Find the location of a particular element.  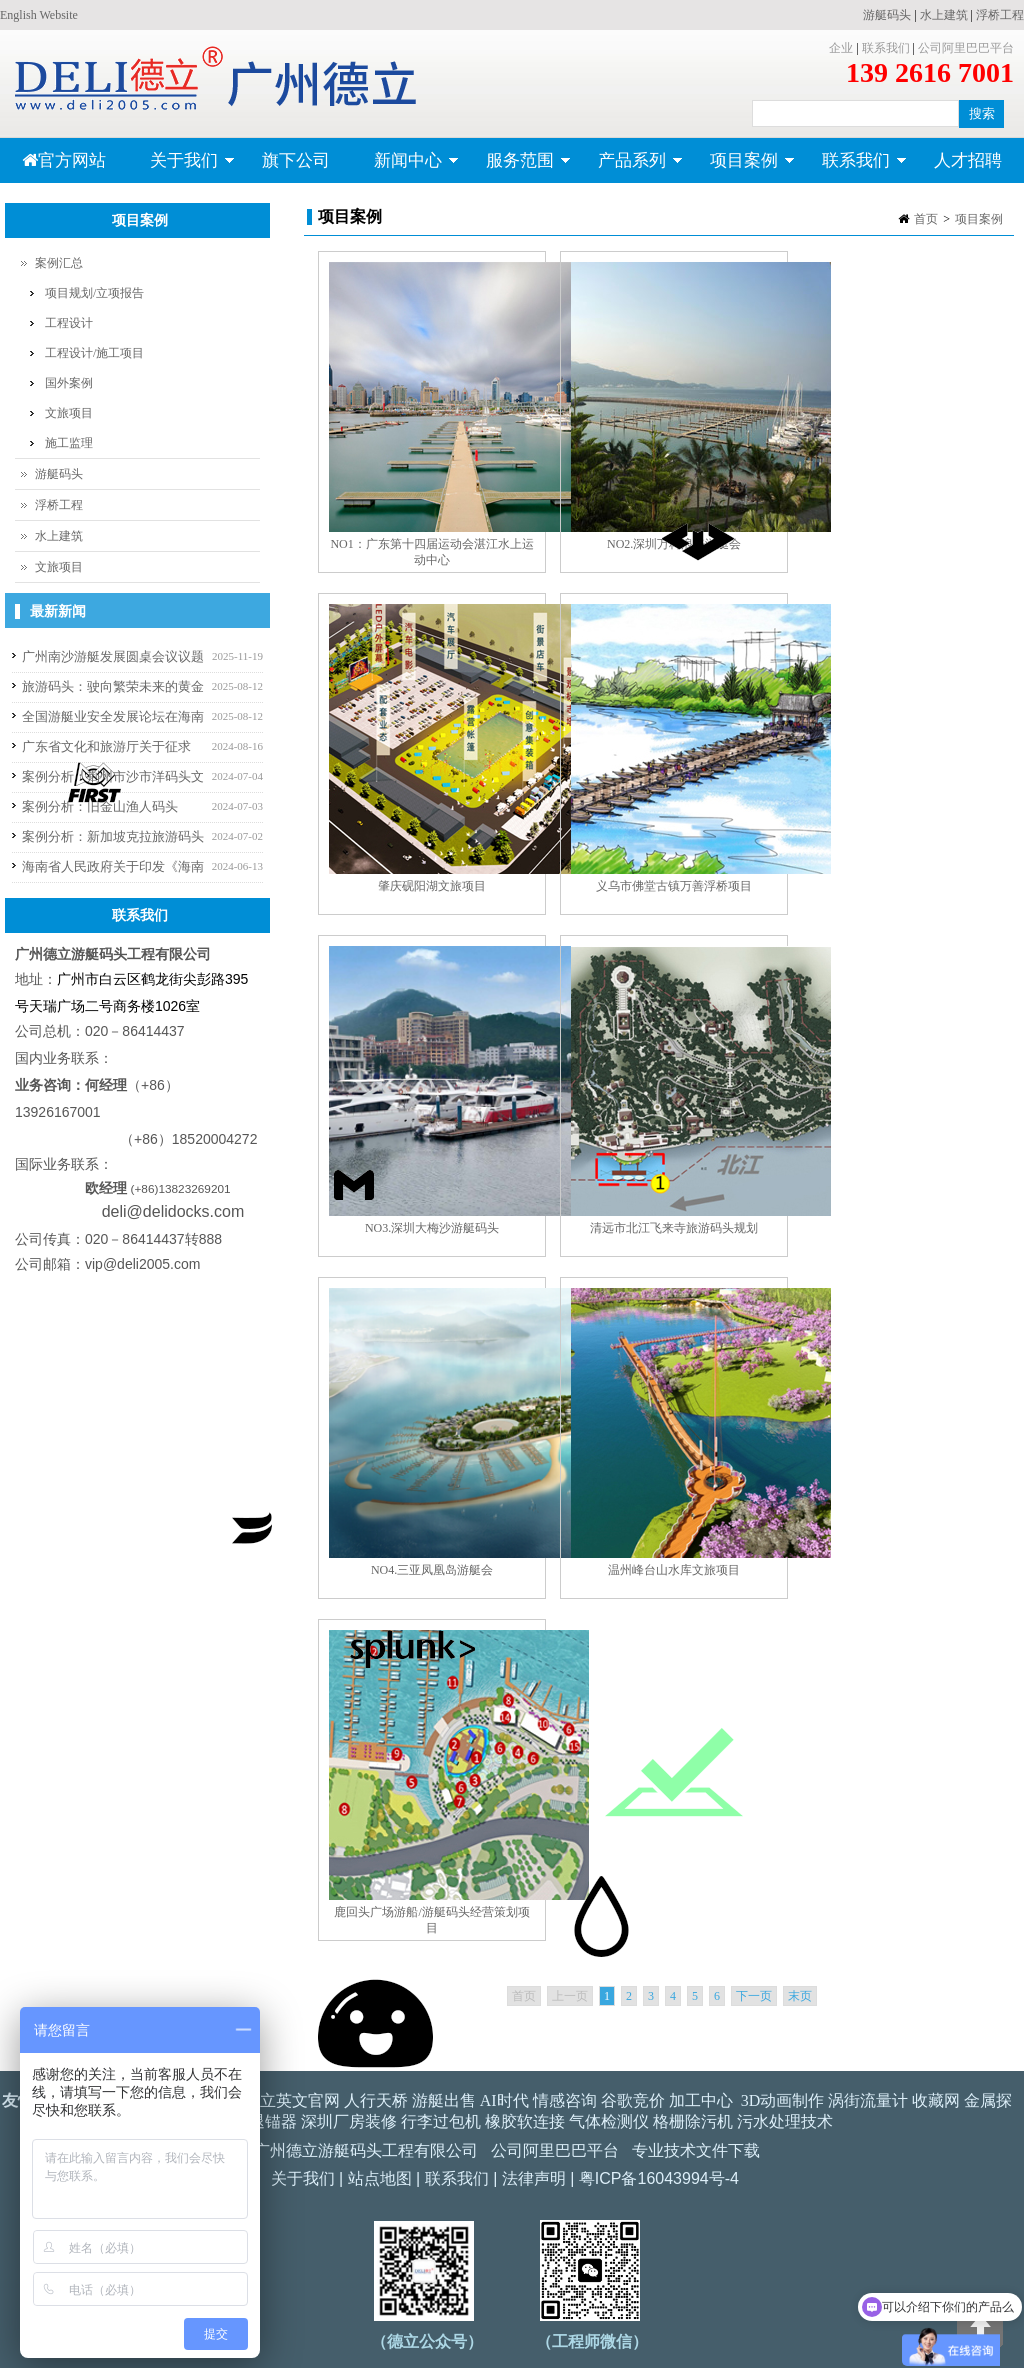

wistia video hosting platform logo is located at coordinates (252, 1528).